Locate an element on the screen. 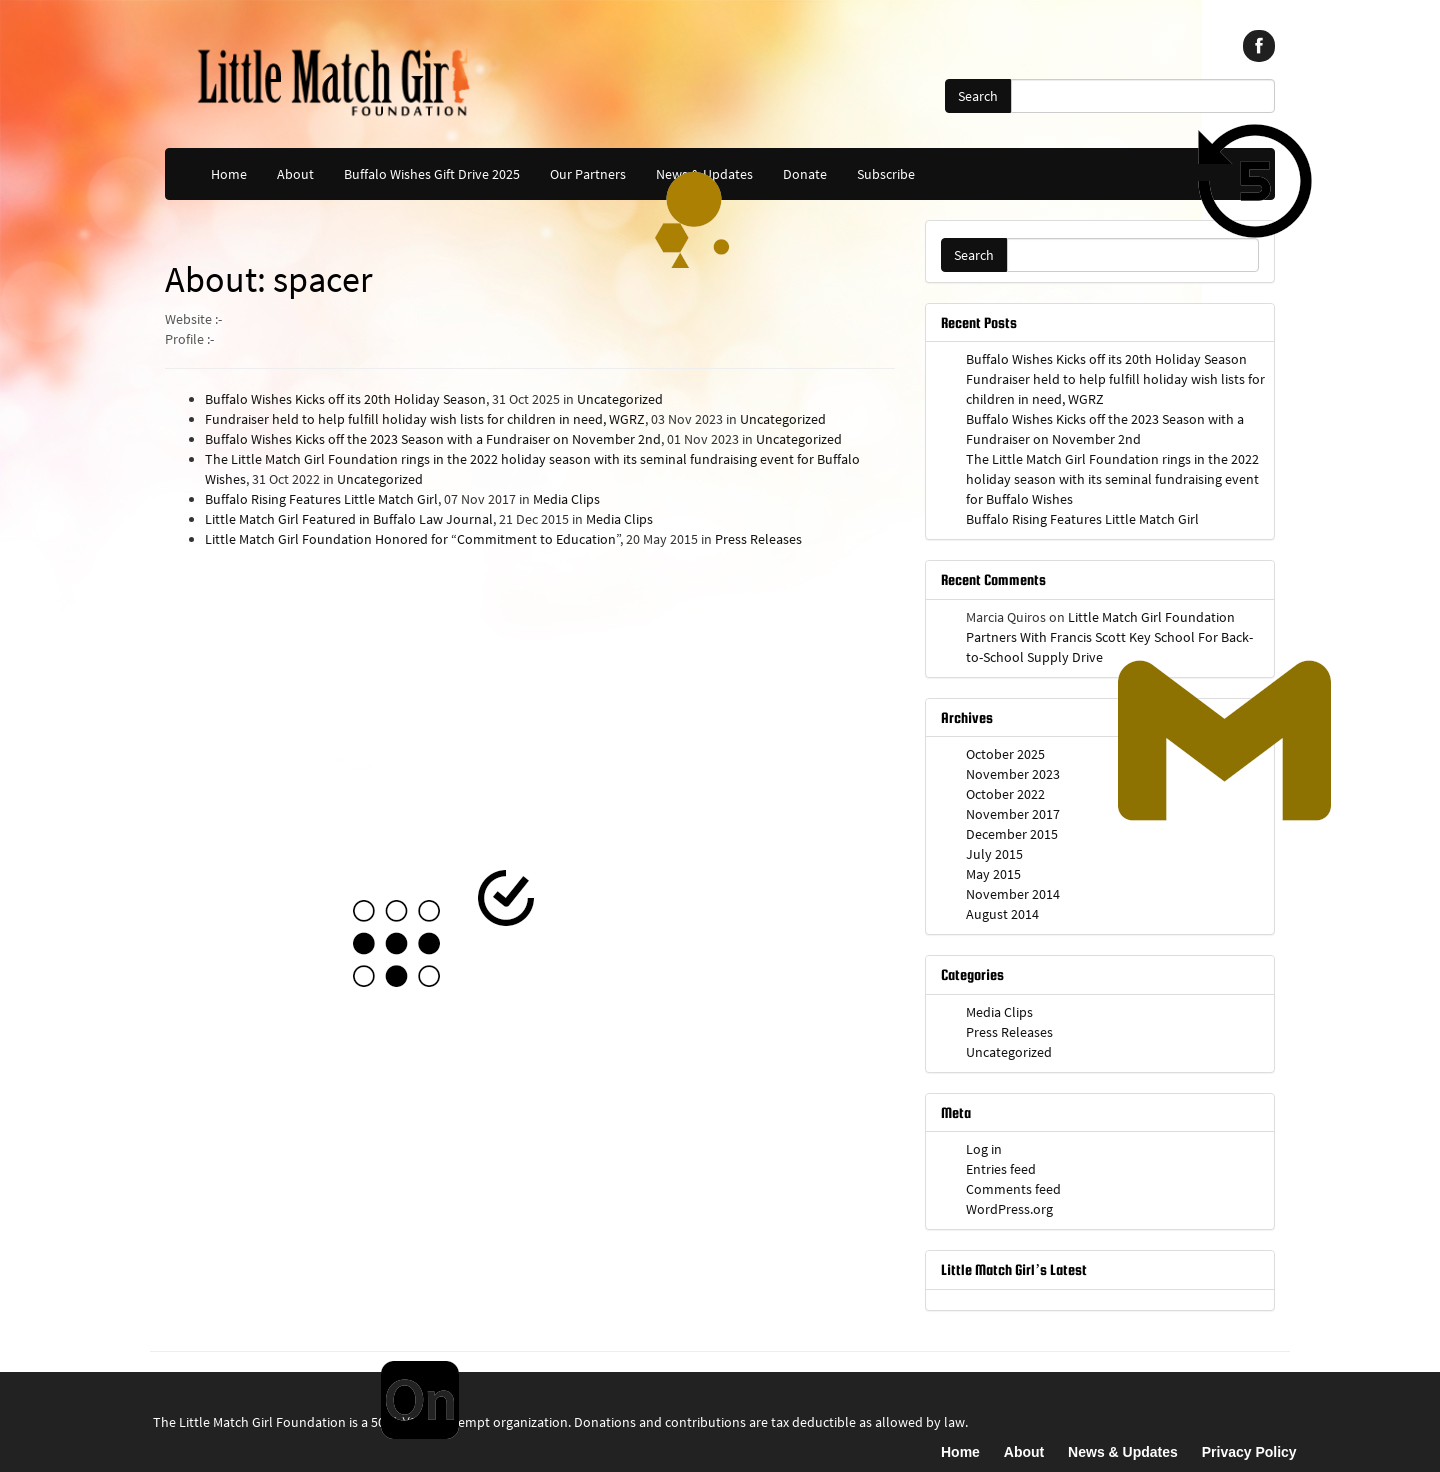 The height and width of the screenshot is (1472, 1440). open ProcessOn app is located at coordinates (420, 1400).